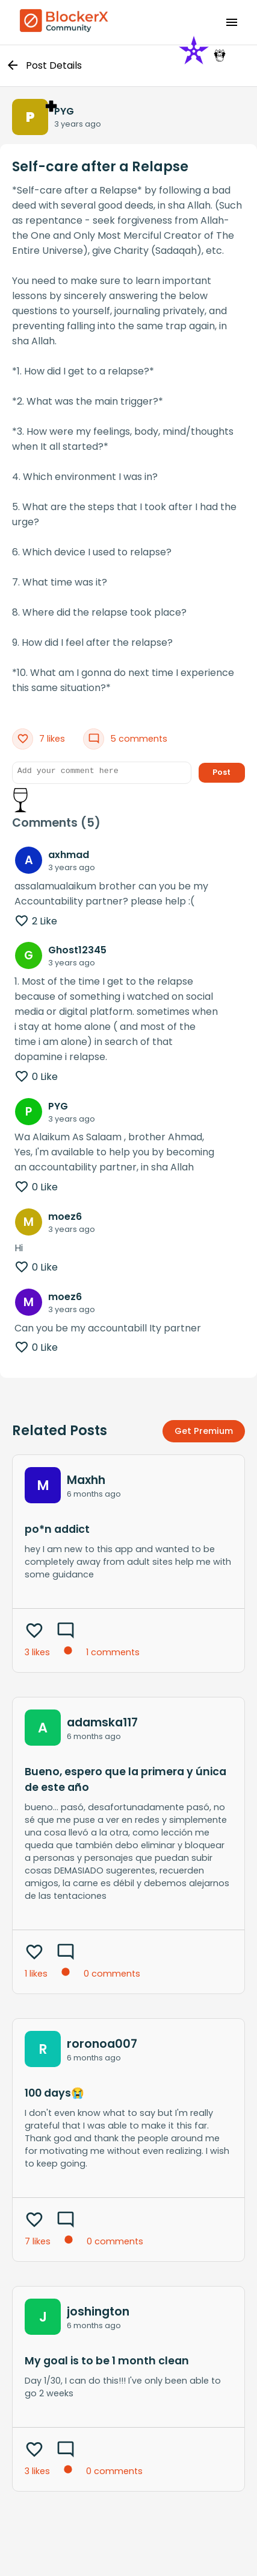 The image size is (257, 2576). I want to click on browse wine or beverage options, so click(20, 800).